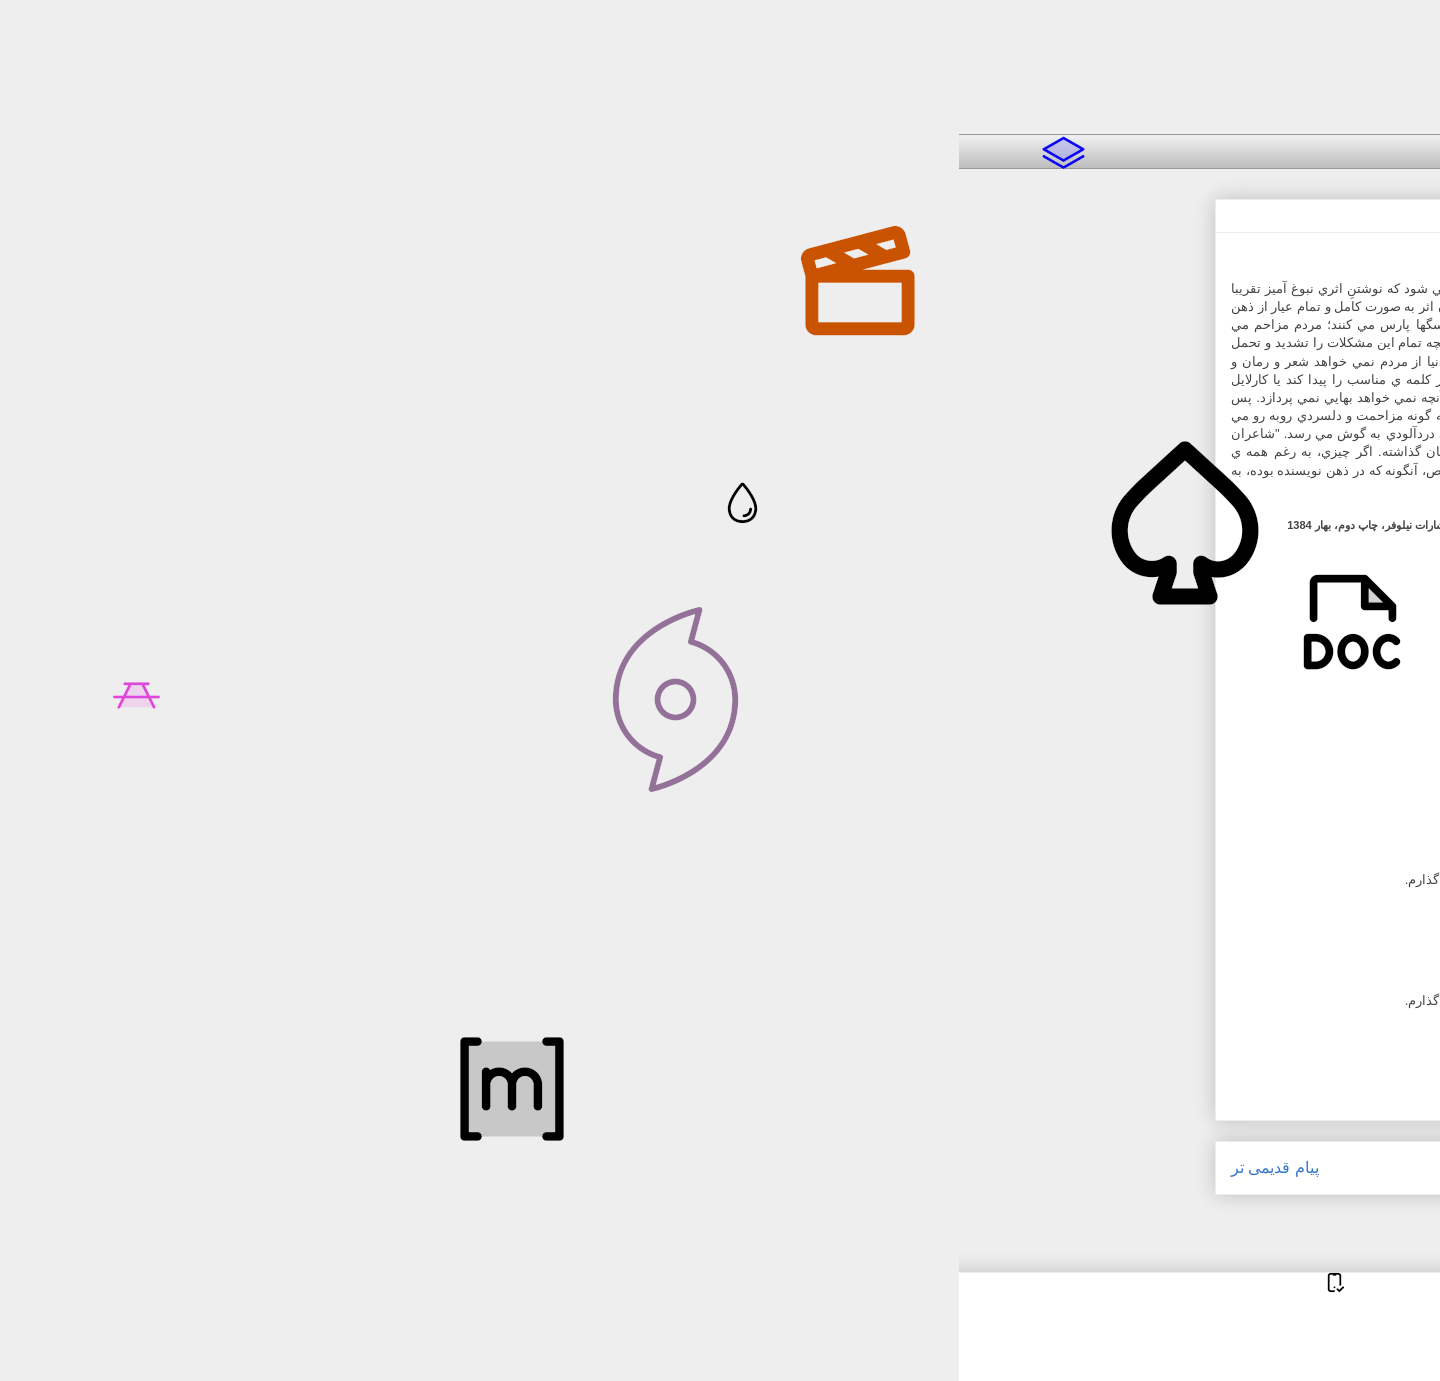 This screenshot has height=1381, width=1440. I want to click on spade suit symbol for card games, so click(1185, 523).